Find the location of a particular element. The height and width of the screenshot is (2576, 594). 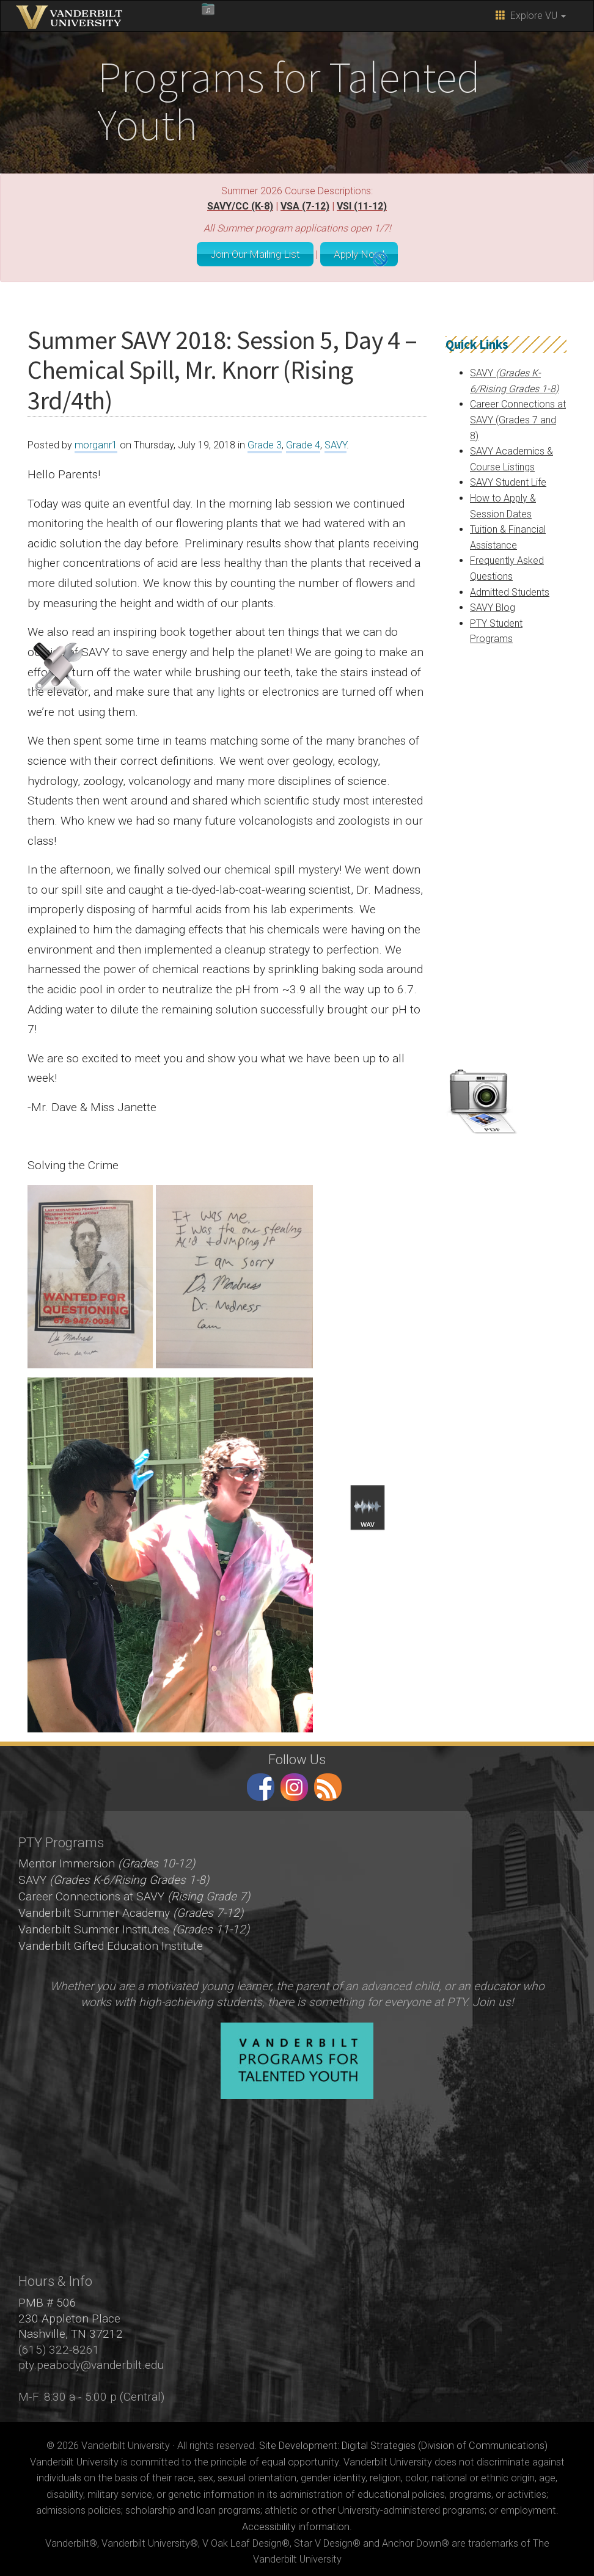

open applescript utility for automation settings is located at coordinates (58, 667).